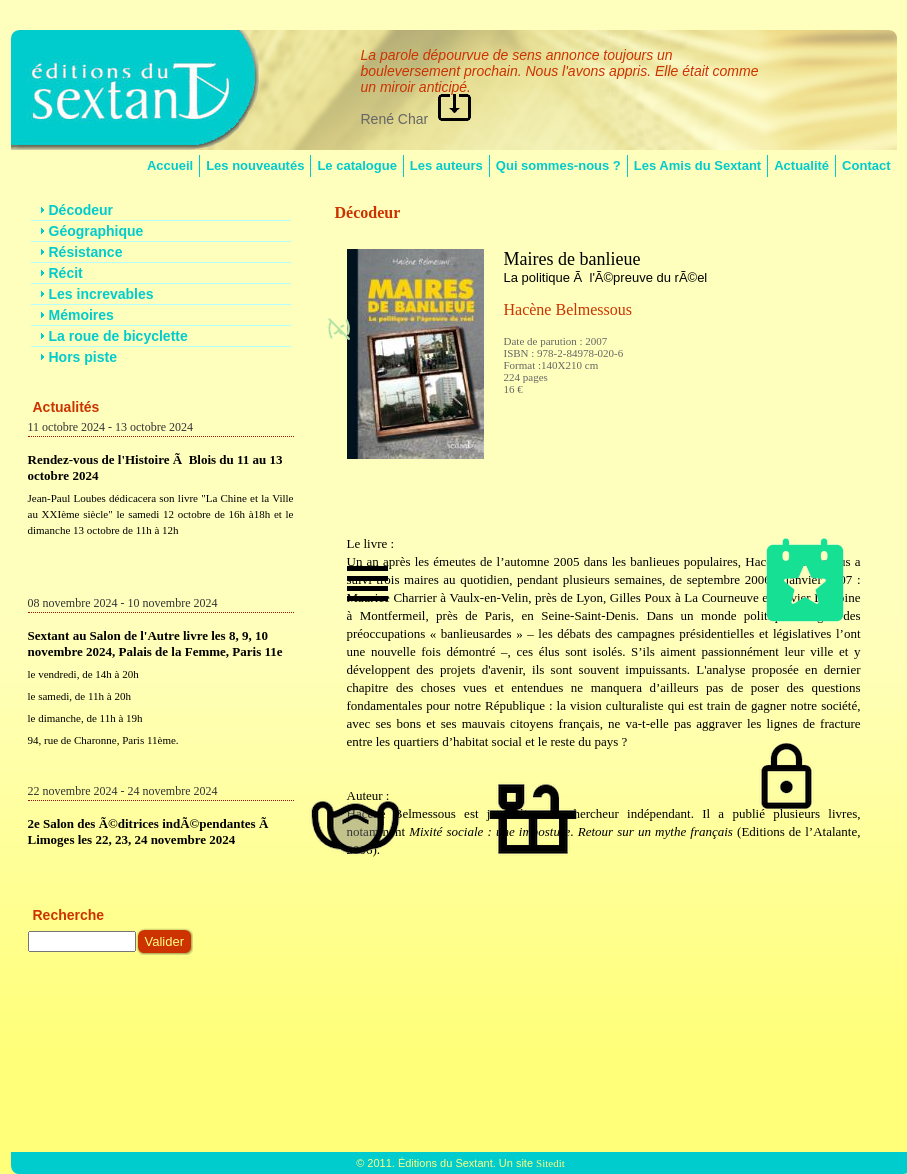 The image size is (907, 1174). Describe the element at coordinates (786, 777) in the screenshot. I see `lock or secure this item` at that location.